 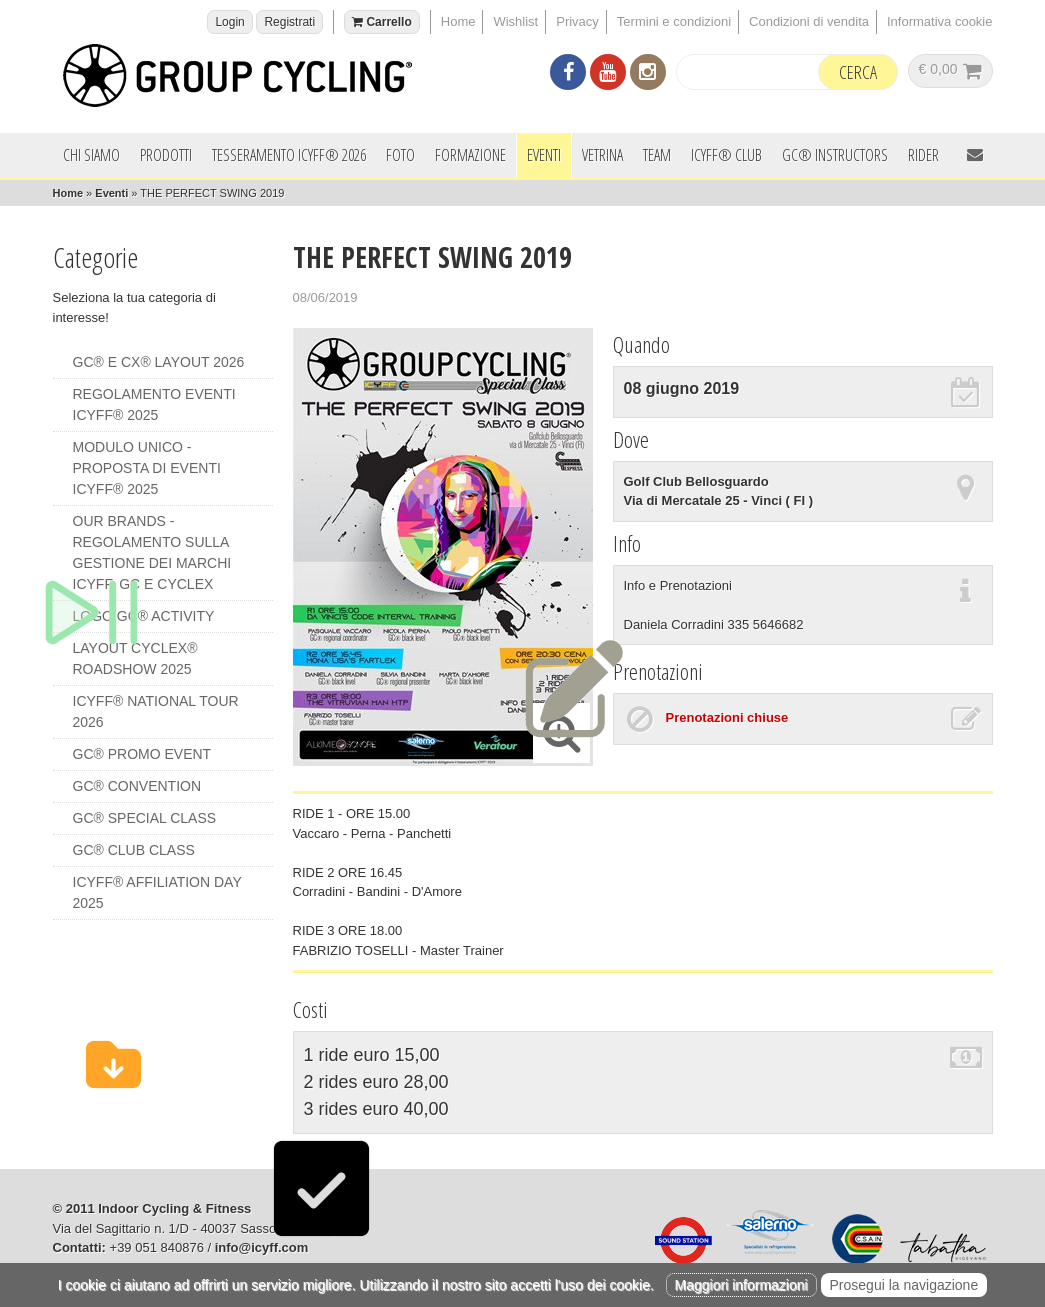 What do you see at coordinates (91, 612) in the screenshot?
I see `toggle between play and pause for media playback` at bounding box center [91, 612].